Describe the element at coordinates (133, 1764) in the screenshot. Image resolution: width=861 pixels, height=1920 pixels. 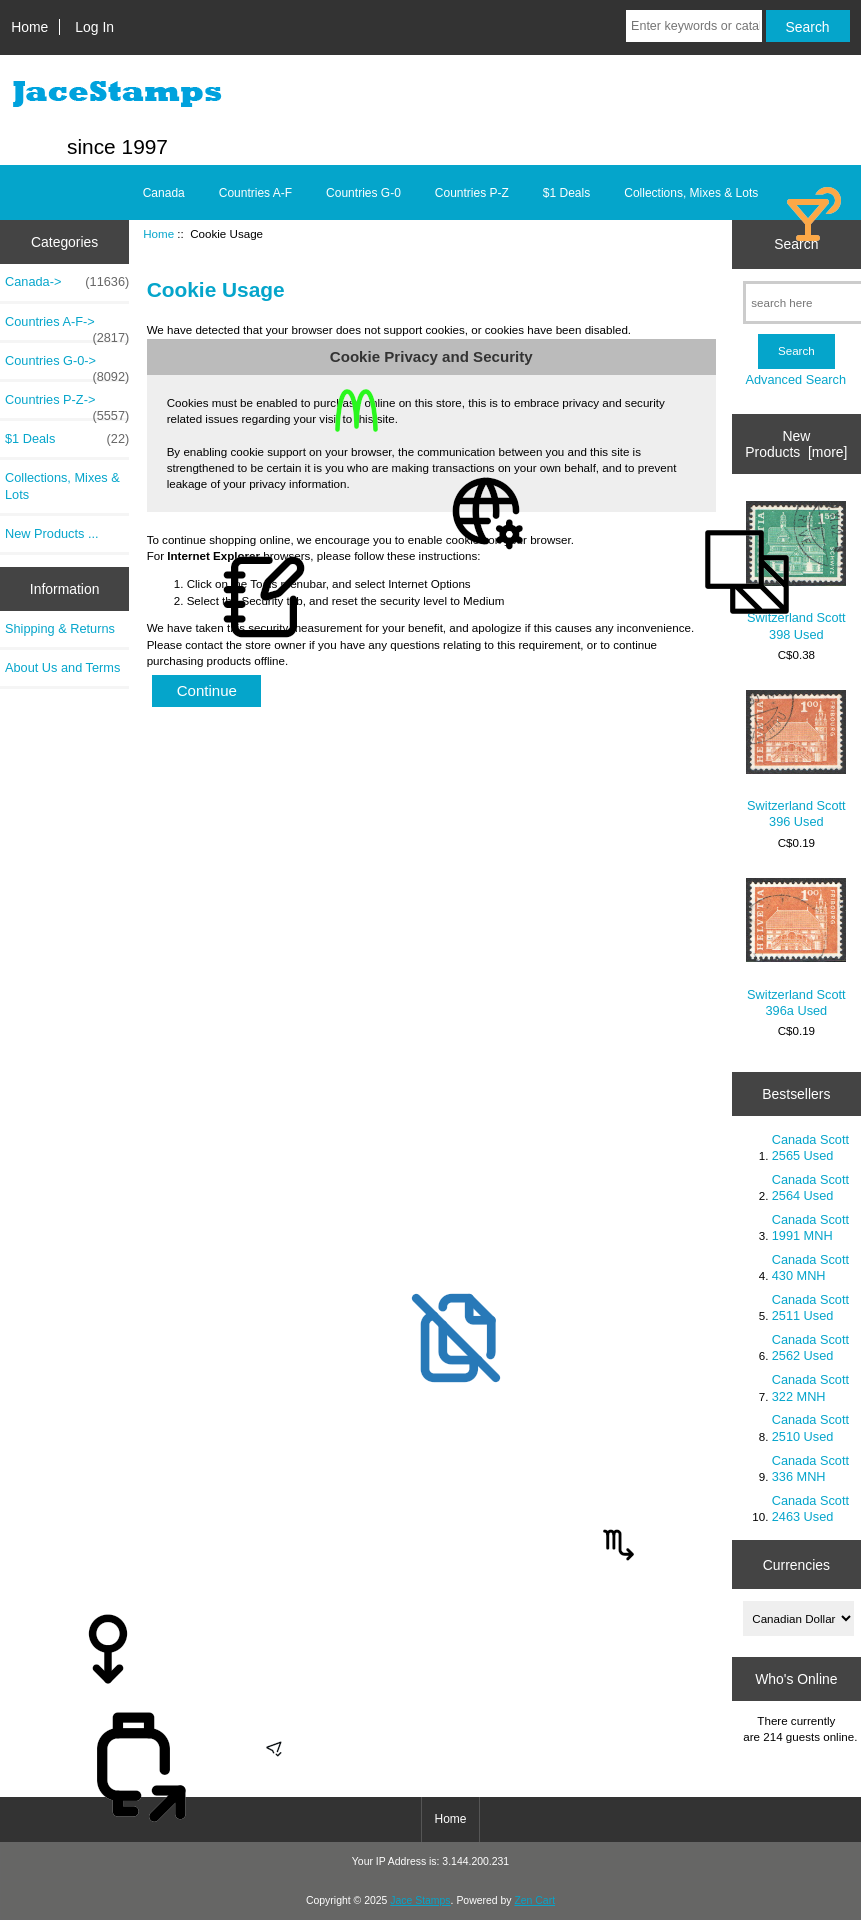
I see `share content from your smartwatch` at that location.